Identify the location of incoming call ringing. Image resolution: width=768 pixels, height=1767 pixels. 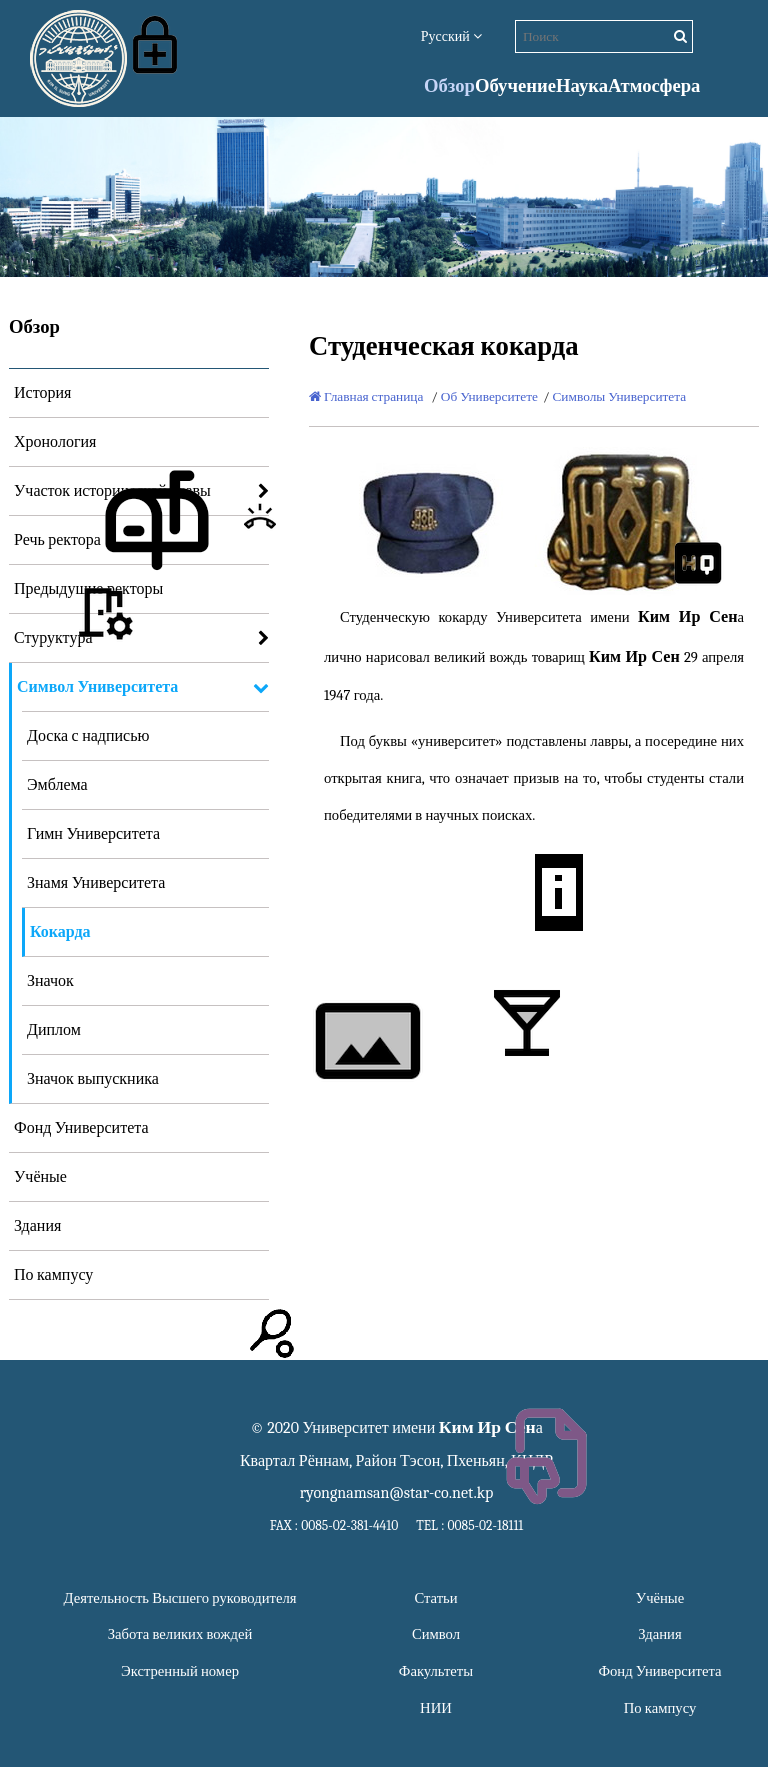
(260, 517).